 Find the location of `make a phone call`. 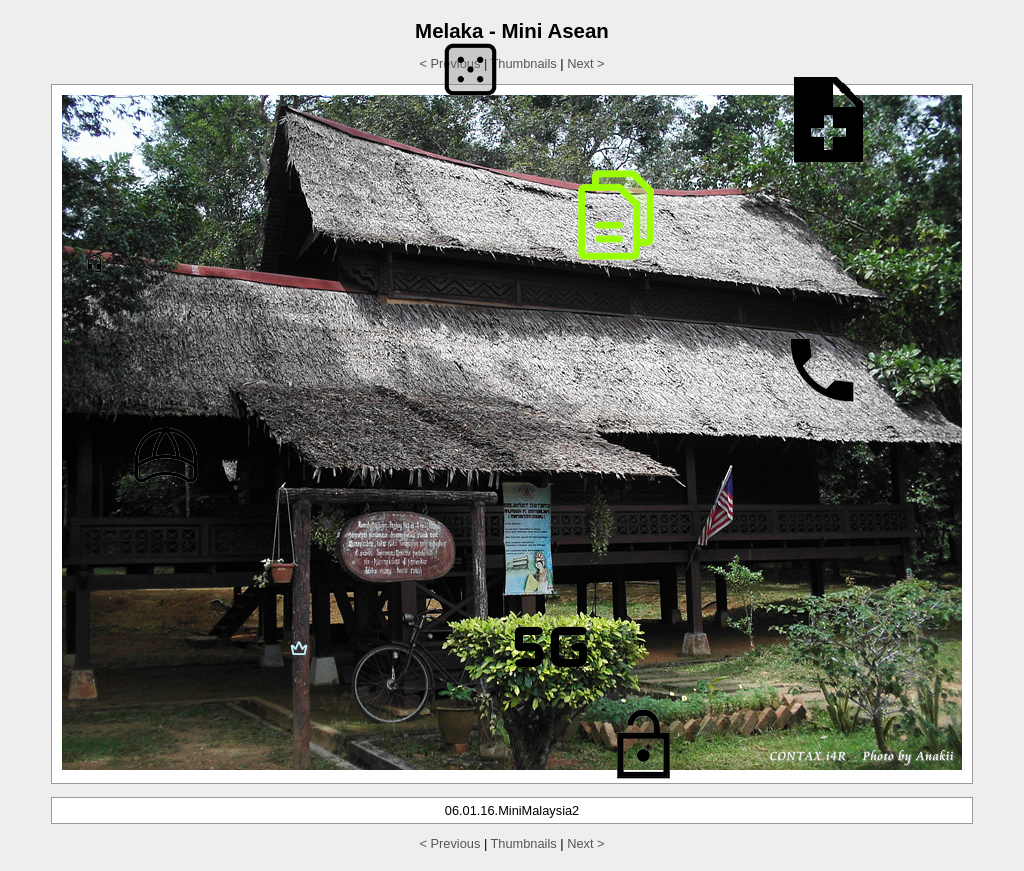

make a phone call is located at coordinates (822, 370).